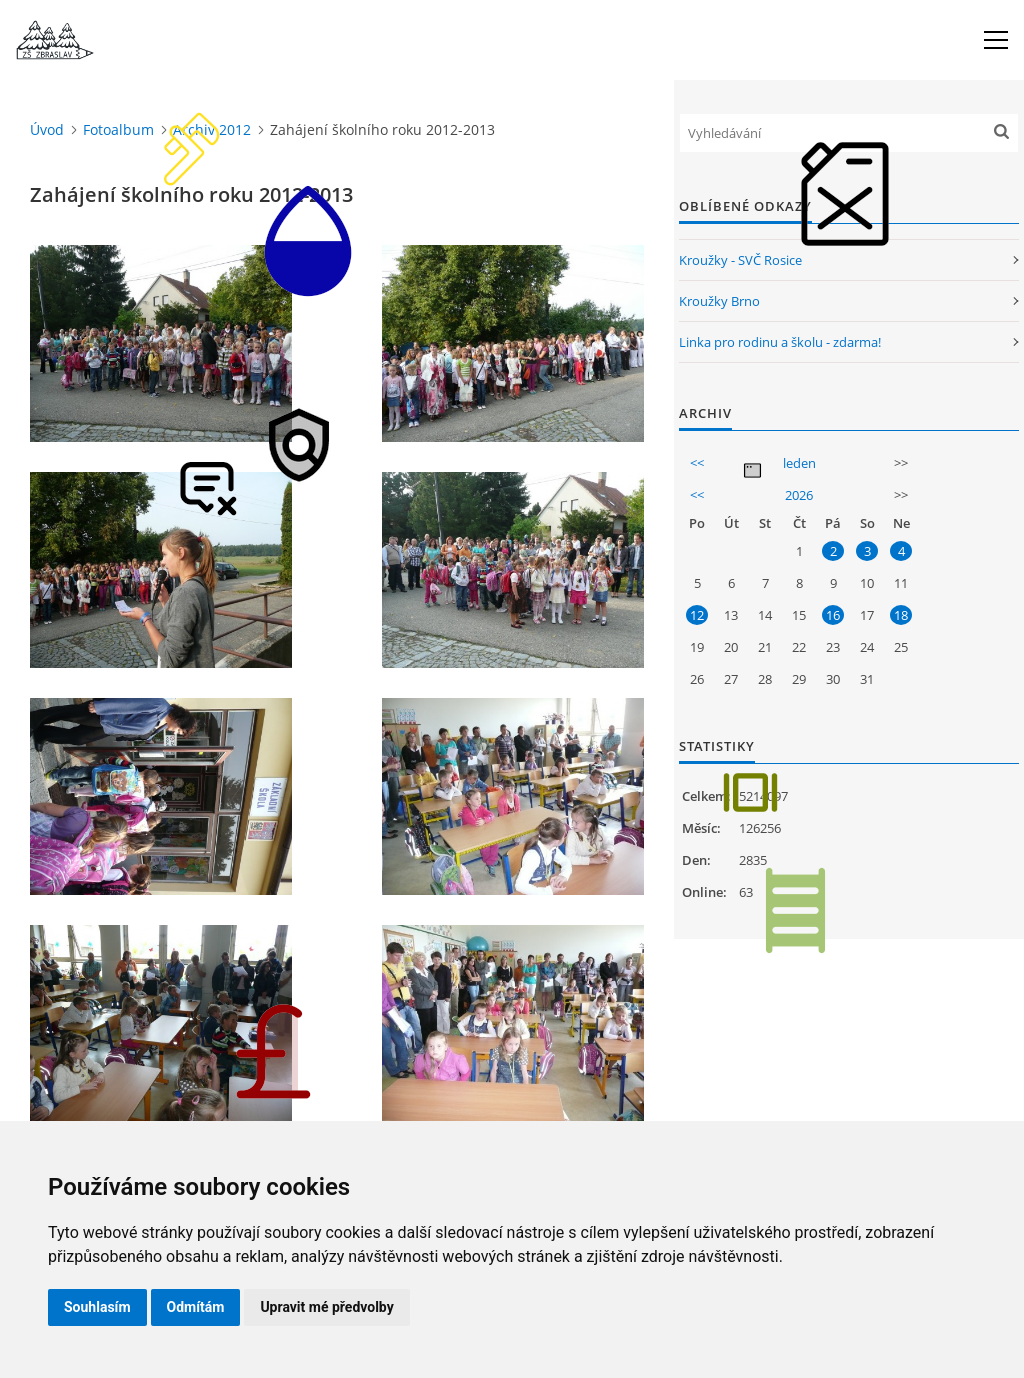 This screenshot has width=1024, height=1378. I want to click on access plumbing or maintenance tools, so click(188, 149).